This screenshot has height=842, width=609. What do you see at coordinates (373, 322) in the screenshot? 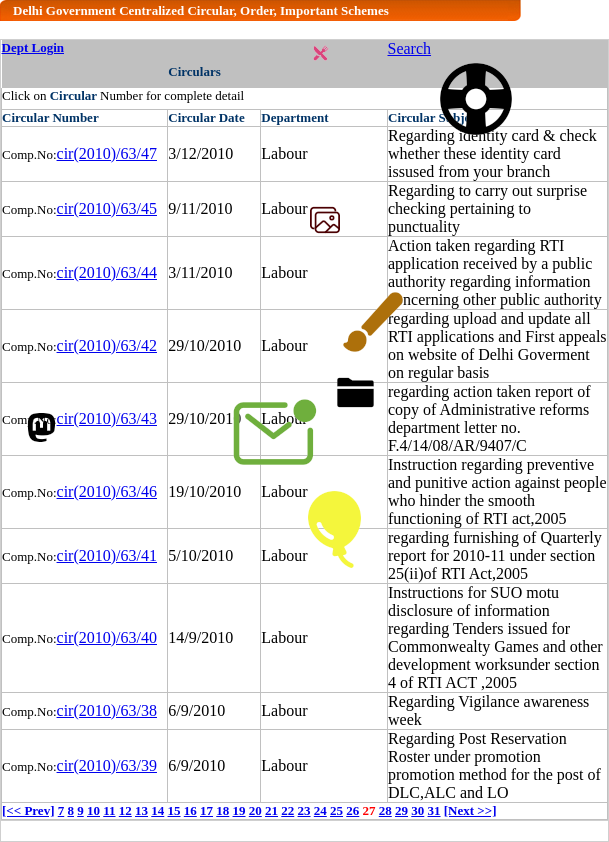
I see `access drawing or painting tools` at bounding box center [373, 322].